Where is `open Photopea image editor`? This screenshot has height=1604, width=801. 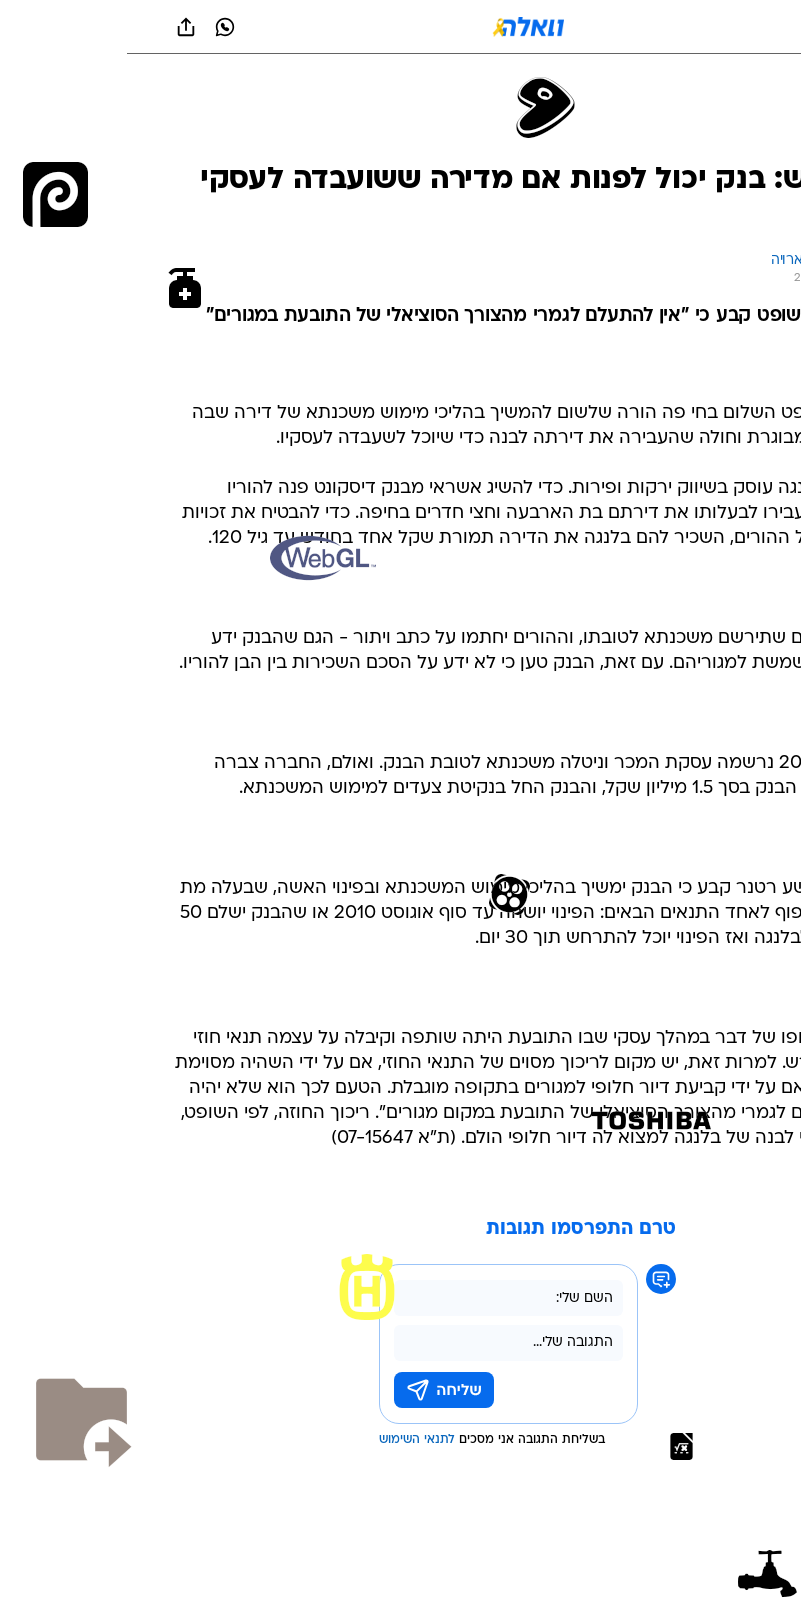
open Photopea image editor is located at coordinates (55, 194).